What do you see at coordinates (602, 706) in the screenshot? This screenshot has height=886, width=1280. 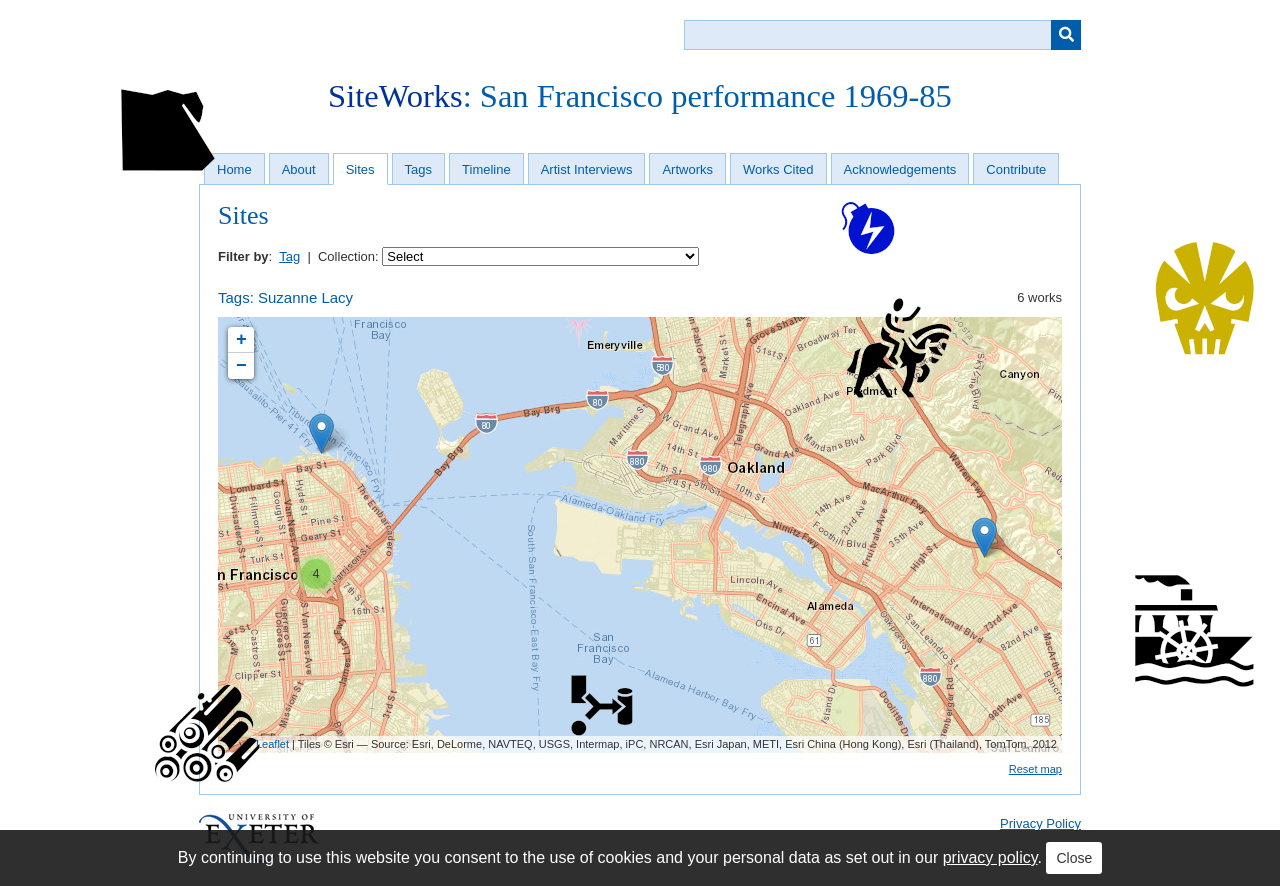 I see `open the crafting menu` at bounding box center [602, 706].